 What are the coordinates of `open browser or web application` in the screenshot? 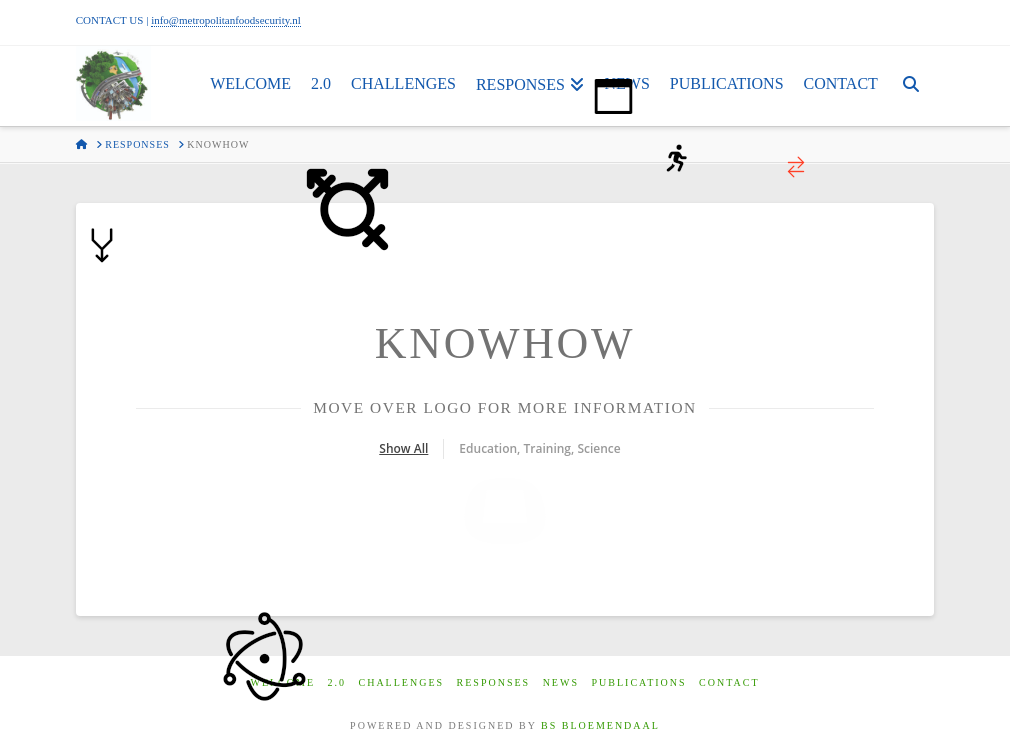 It's located at (613, 96).